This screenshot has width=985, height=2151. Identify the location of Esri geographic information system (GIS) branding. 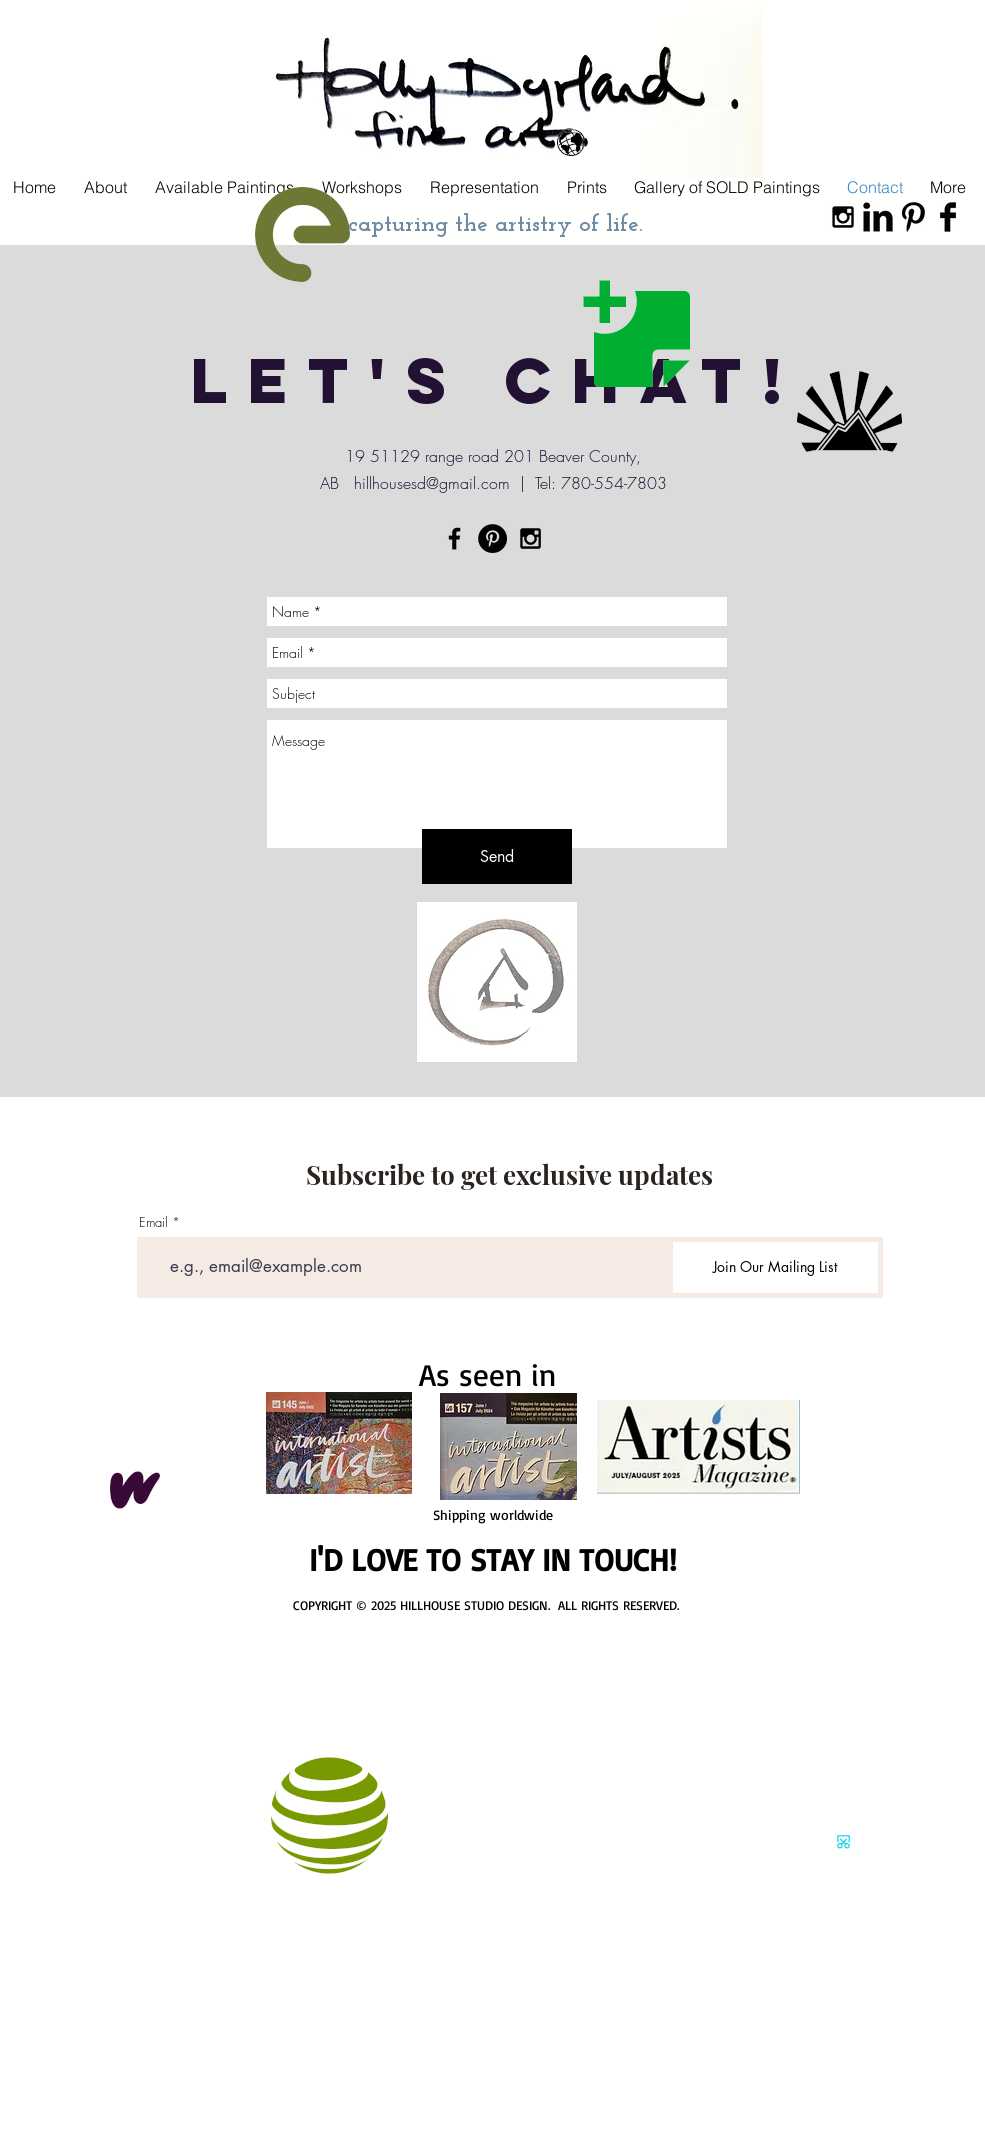
(571, 142).